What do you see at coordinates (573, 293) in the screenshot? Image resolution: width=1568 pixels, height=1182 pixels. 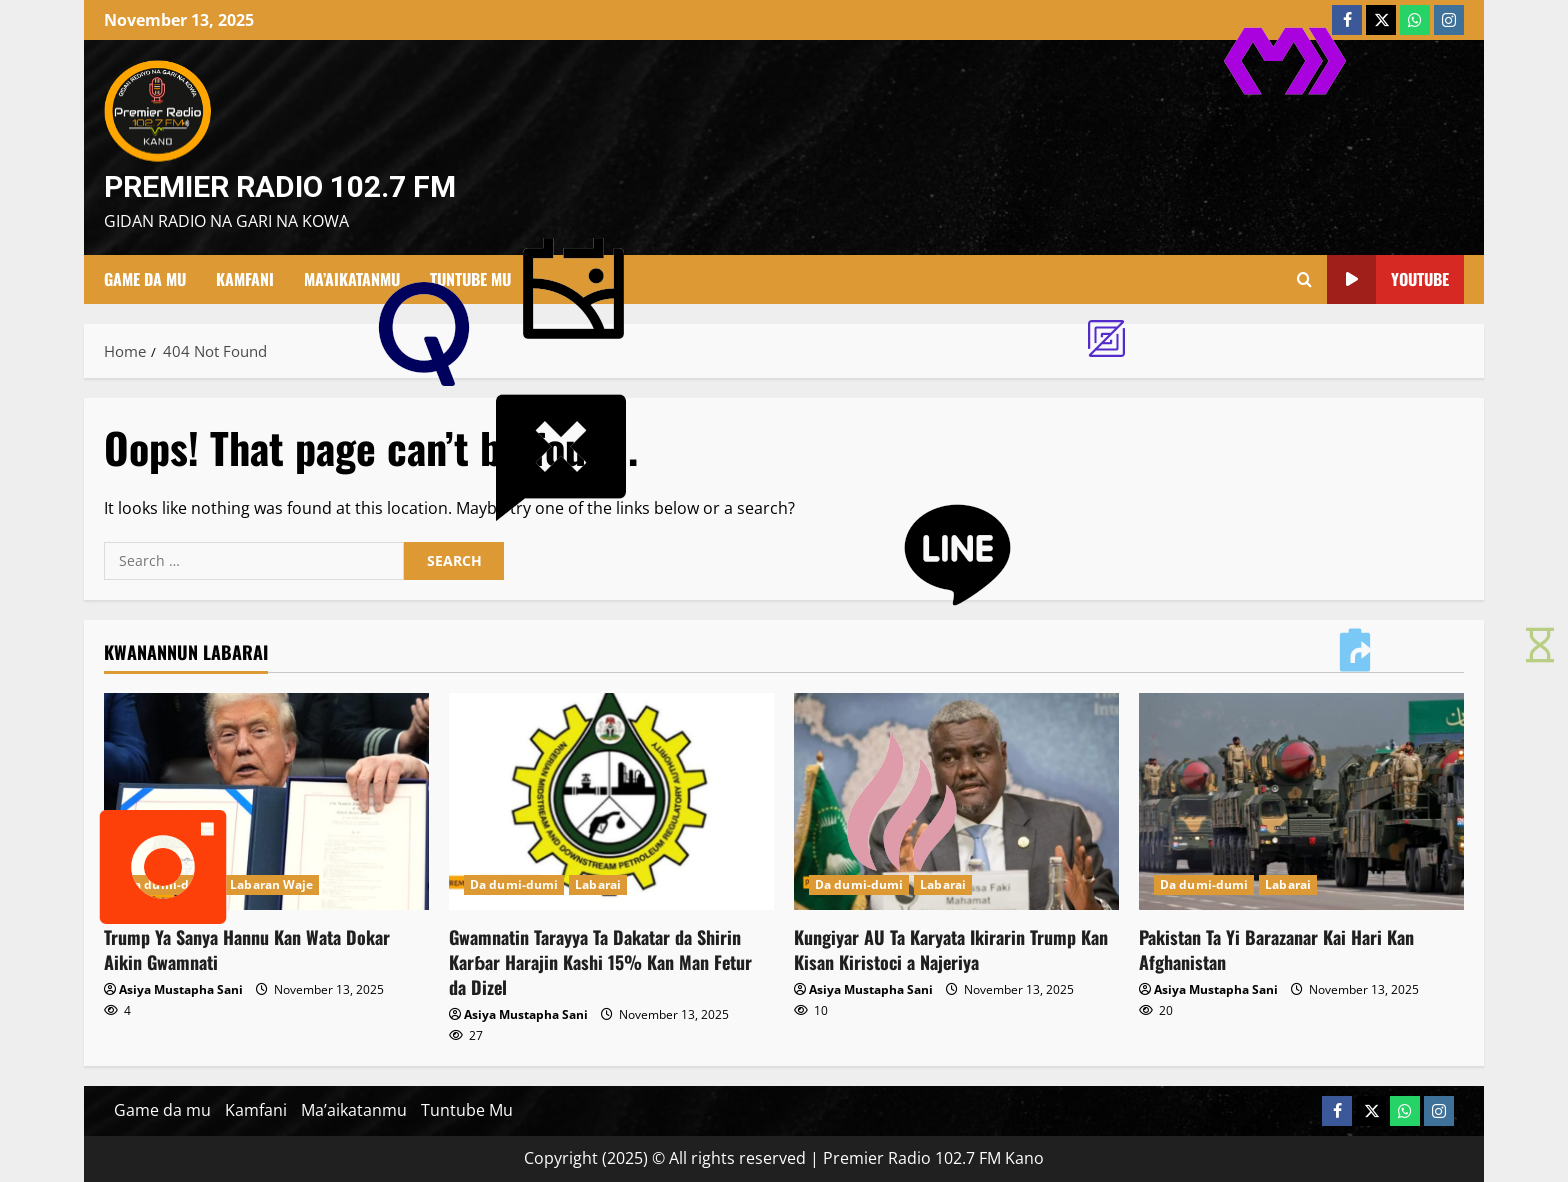 I see `view photo gallery` at bounding box center [573, 293].